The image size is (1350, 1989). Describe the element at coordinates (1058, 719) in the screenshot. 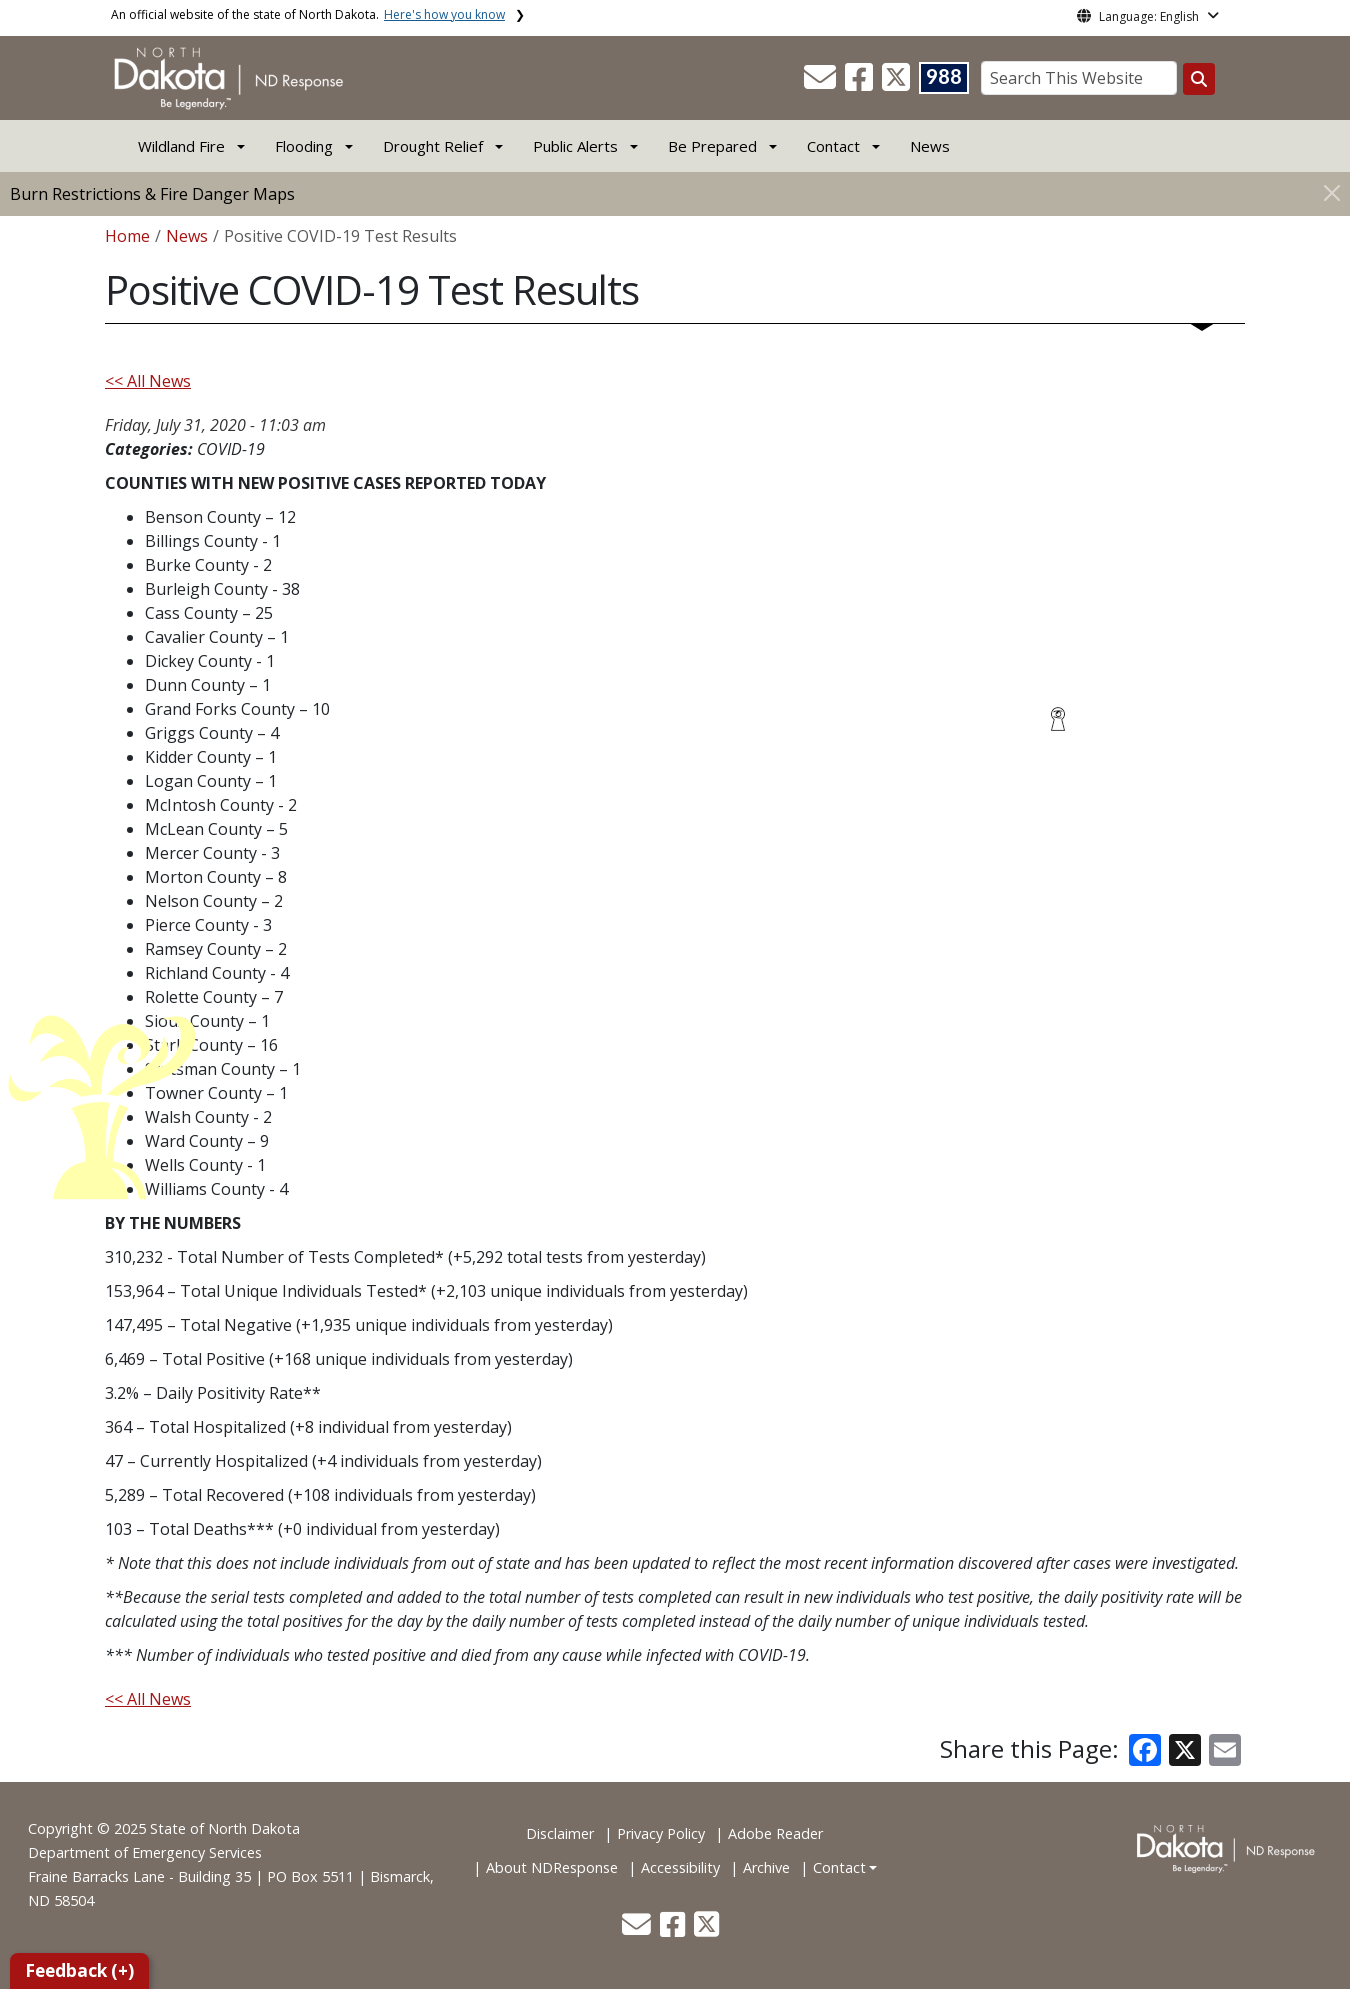

I see `indicates someone may be watching or monitoring activity` at that location.